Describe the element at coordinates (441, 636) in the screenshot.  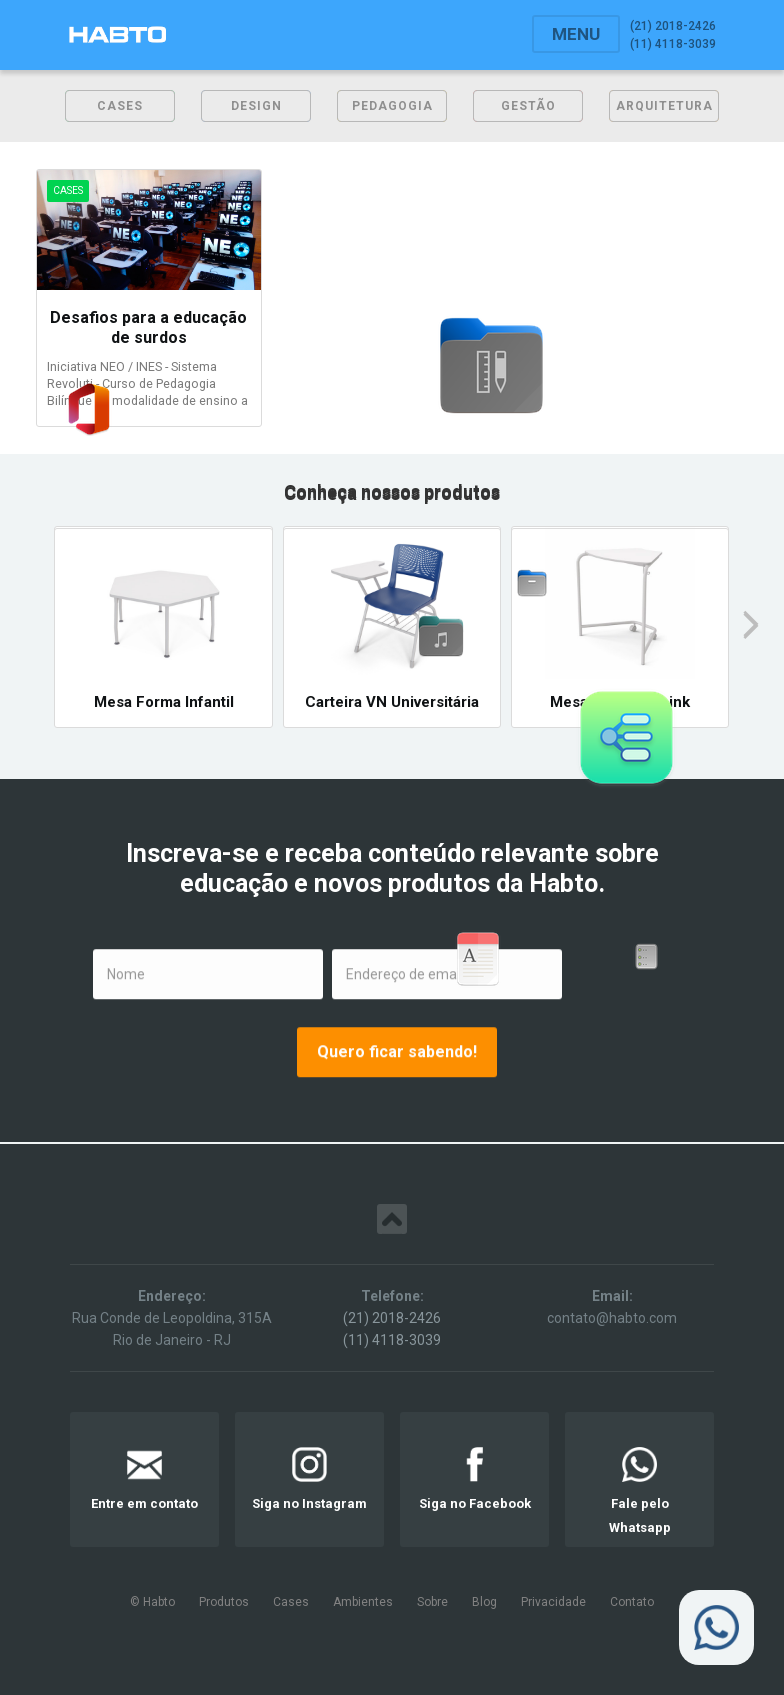
I see `open your music folder` at that location.